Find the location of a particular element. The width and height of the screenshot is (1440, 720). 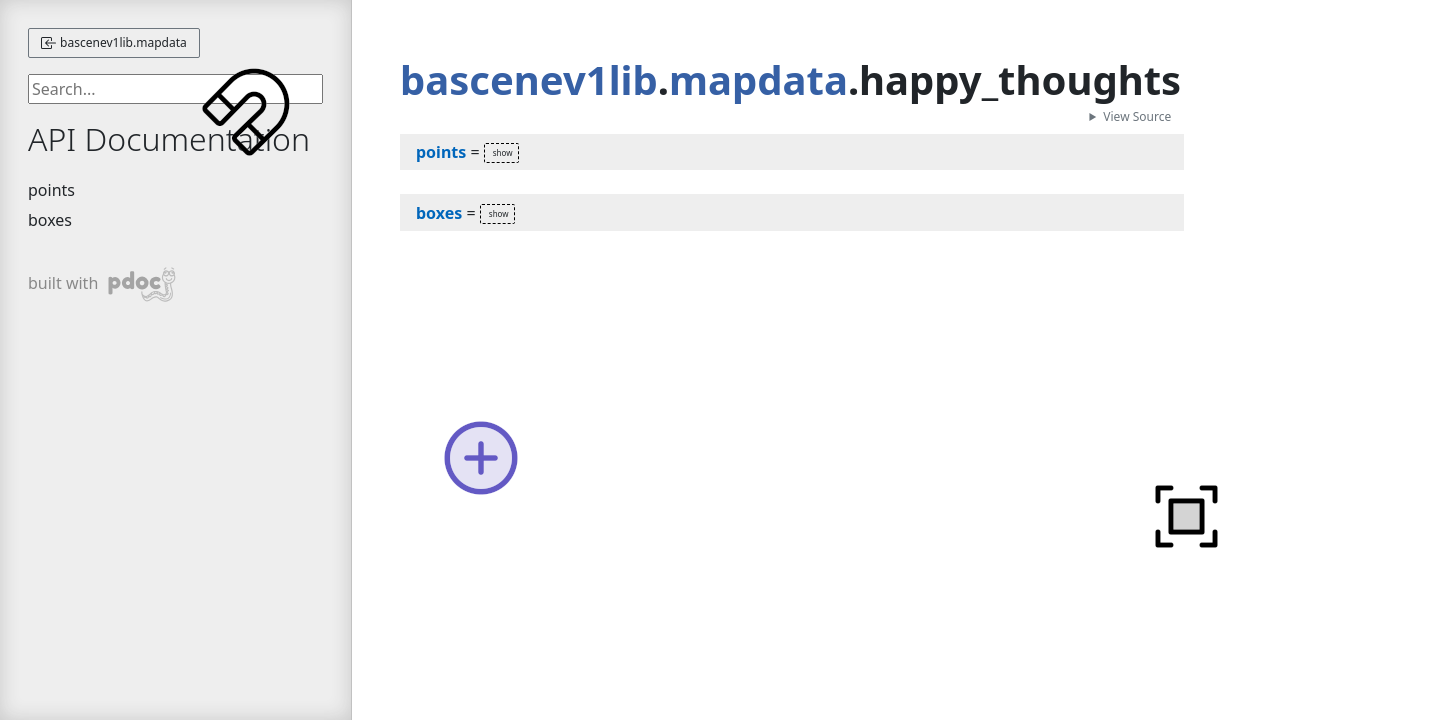

activate magnetic snap or alignment tool is located at coordinates (247, 110).